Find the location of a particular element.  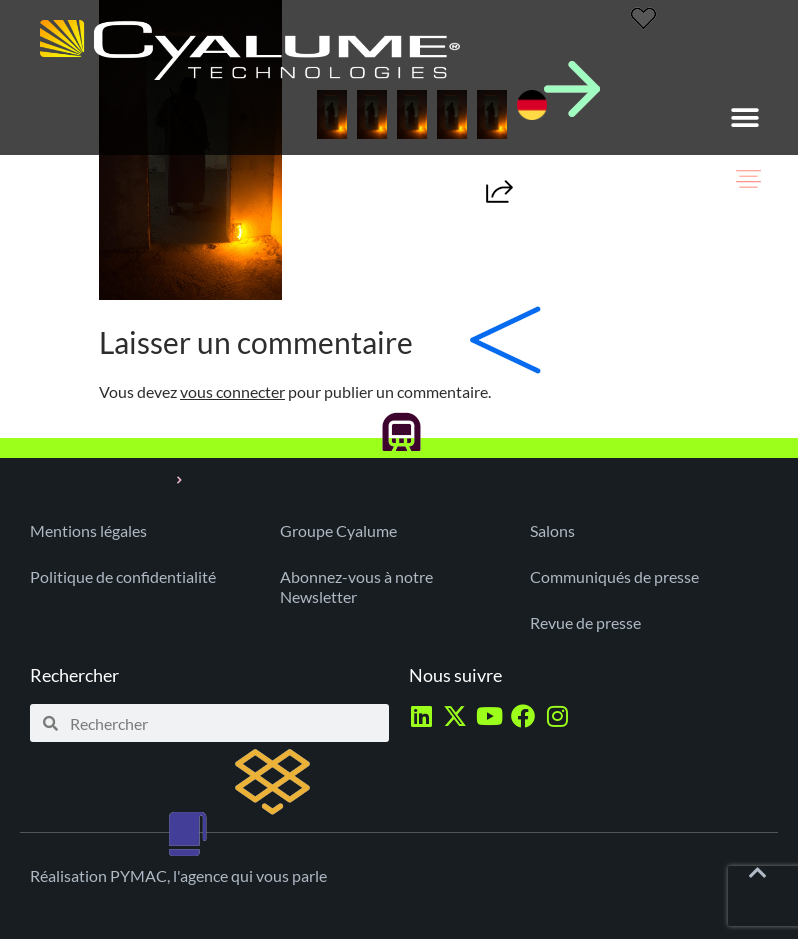

add to favorites is located at coordinates (643, 17).